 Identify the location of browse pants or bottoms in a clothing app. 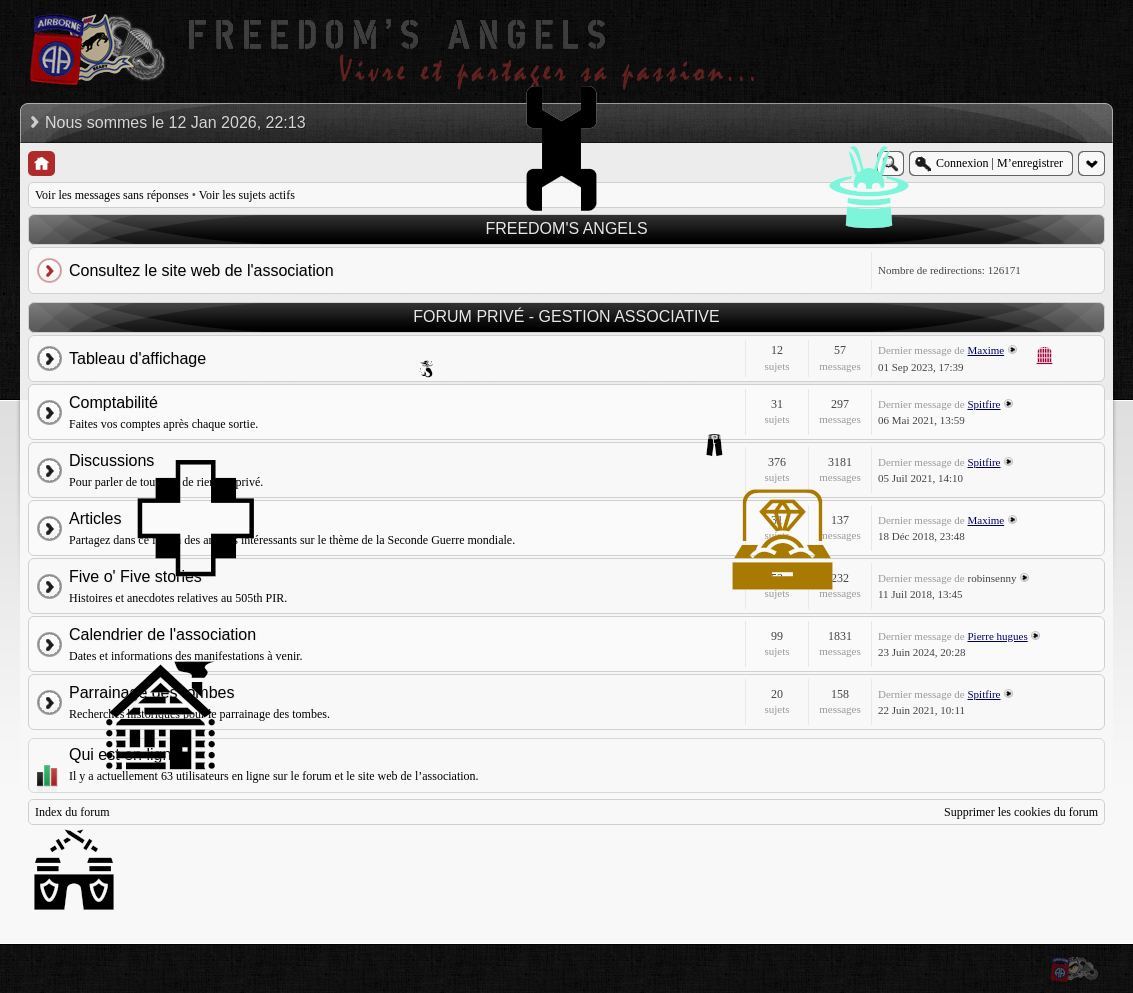
(714, 445).